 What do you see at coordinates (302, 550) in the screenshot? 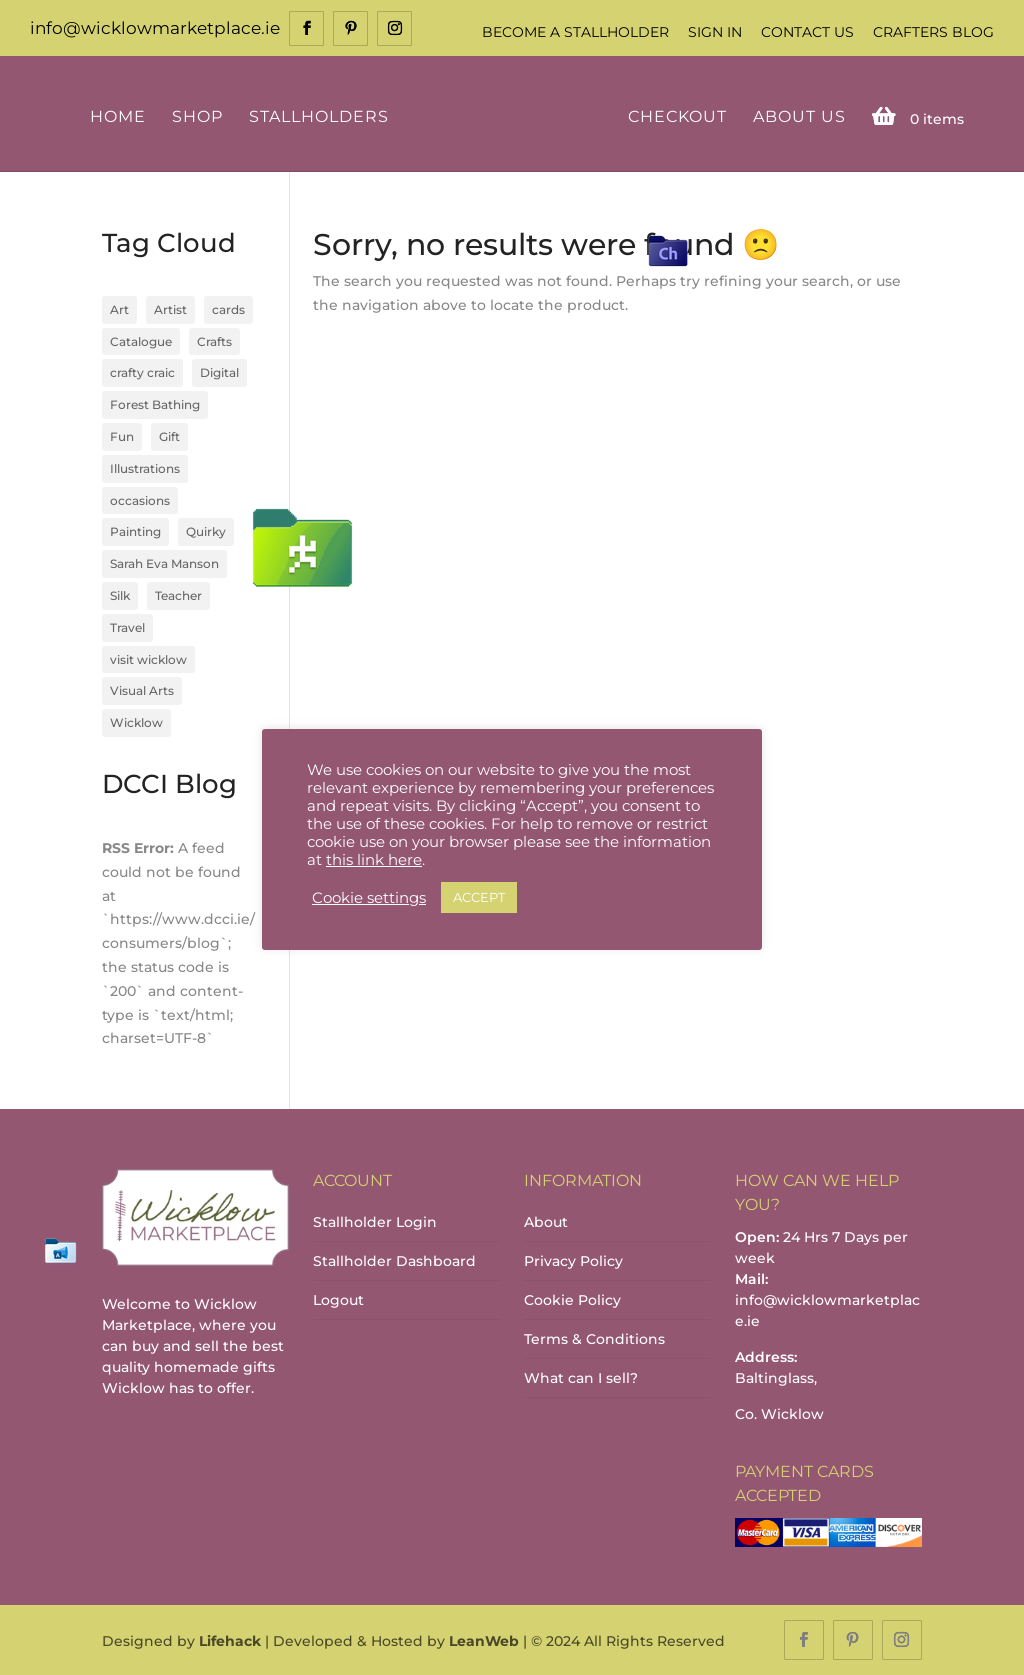
I see `open your GameJolt games folder` at bounding box center [302, 550].